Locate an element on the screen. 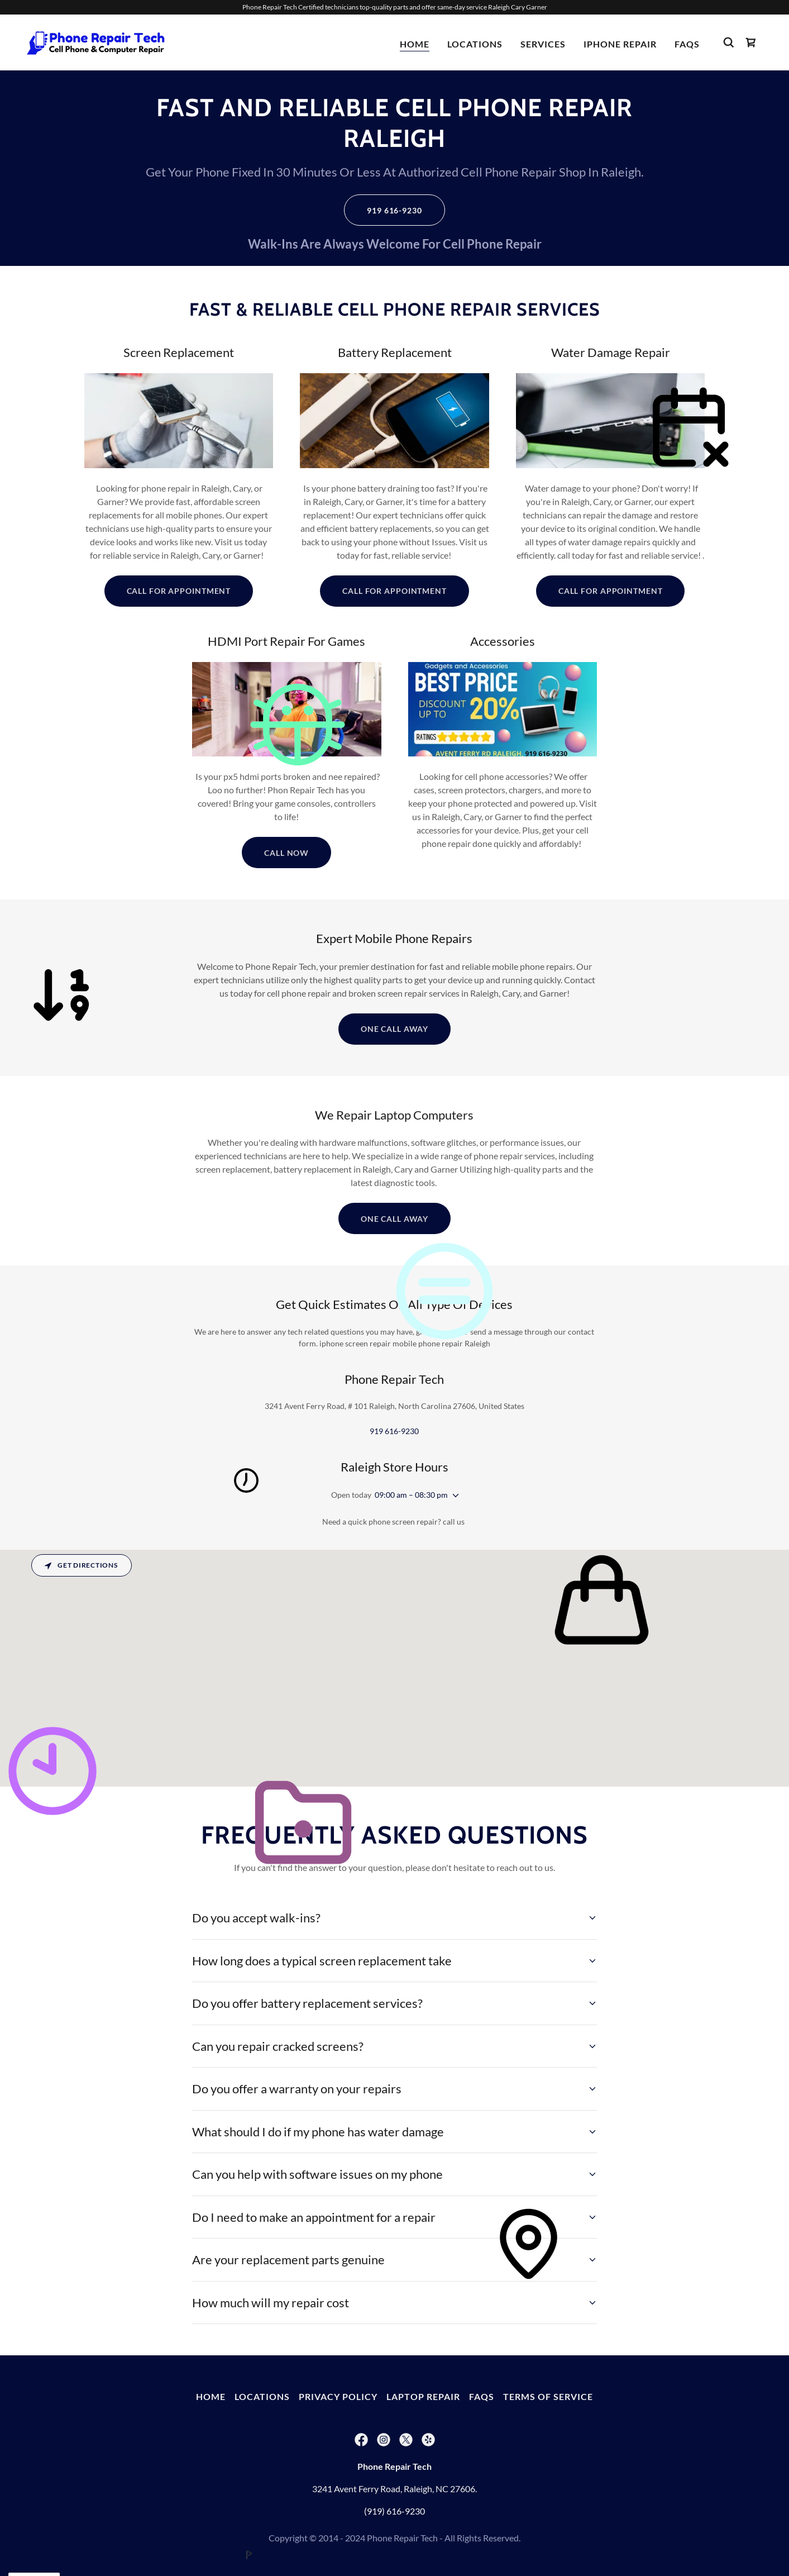 The width and height of the screenshot is (789, 2576). flag or mark an item for review is located at coordinates (249, 2555).